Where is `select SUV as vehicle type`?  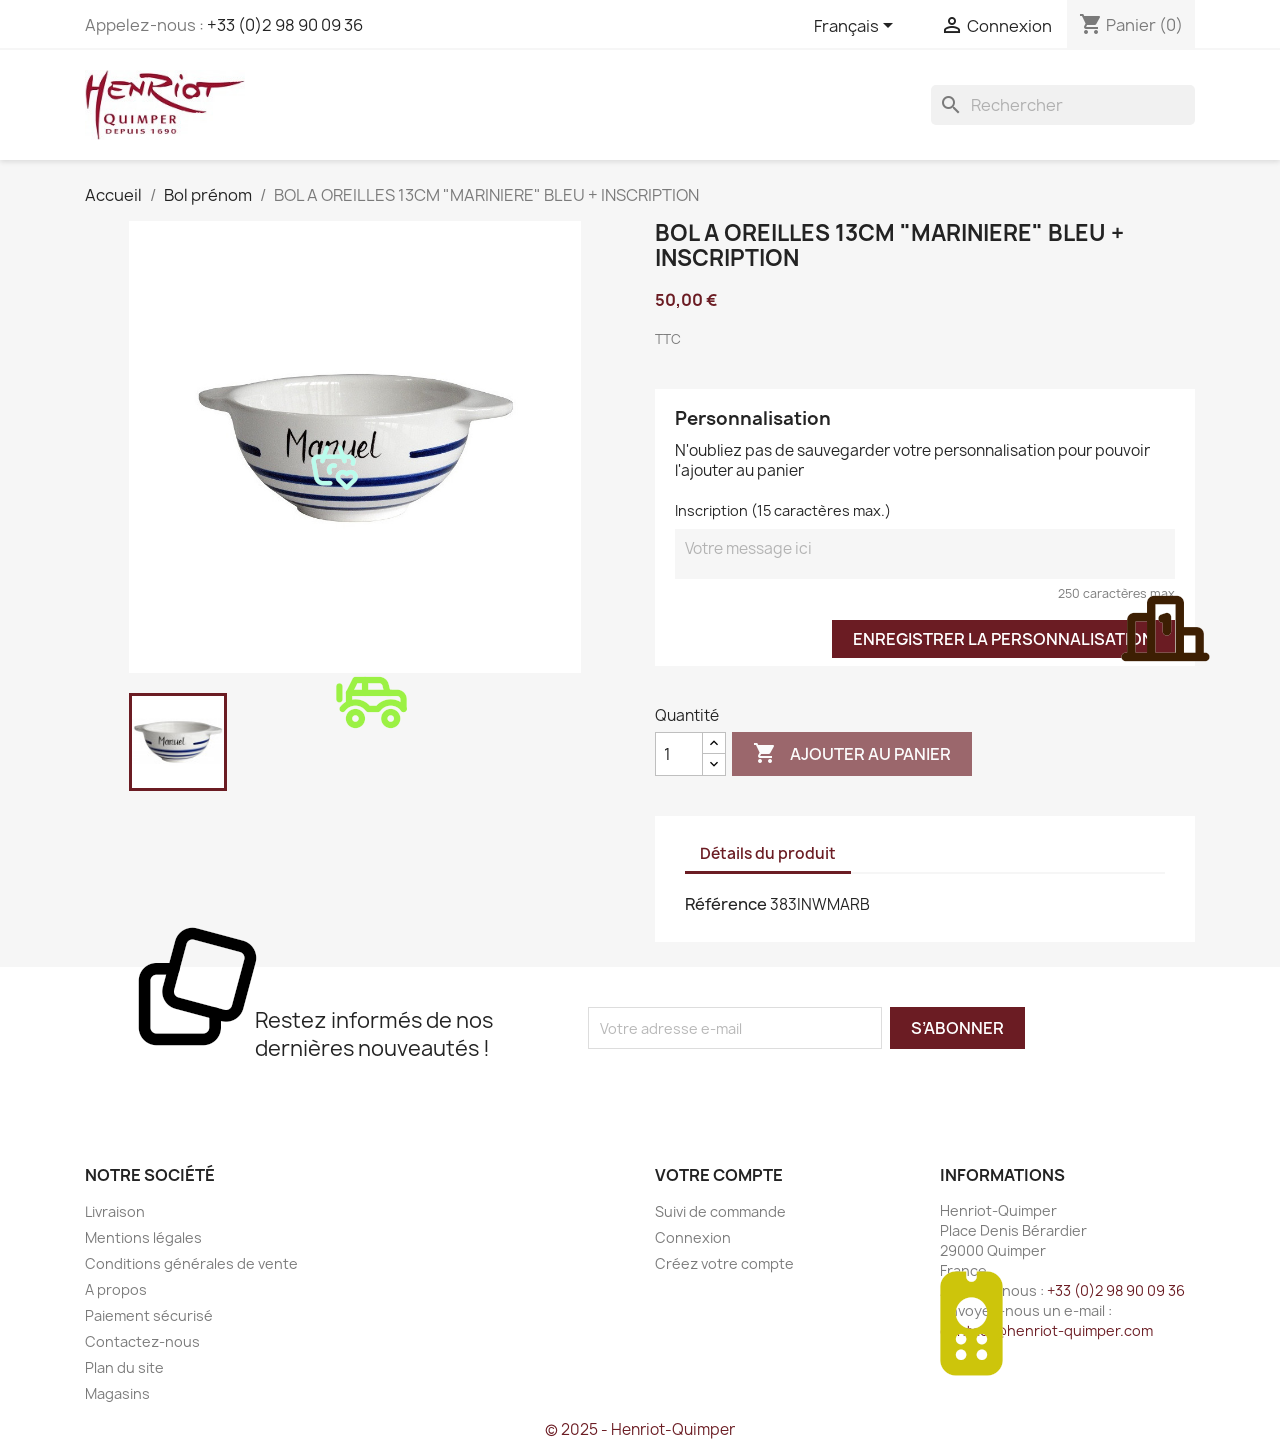 select SUV as vehicle type is located at coordinates (371, 702).